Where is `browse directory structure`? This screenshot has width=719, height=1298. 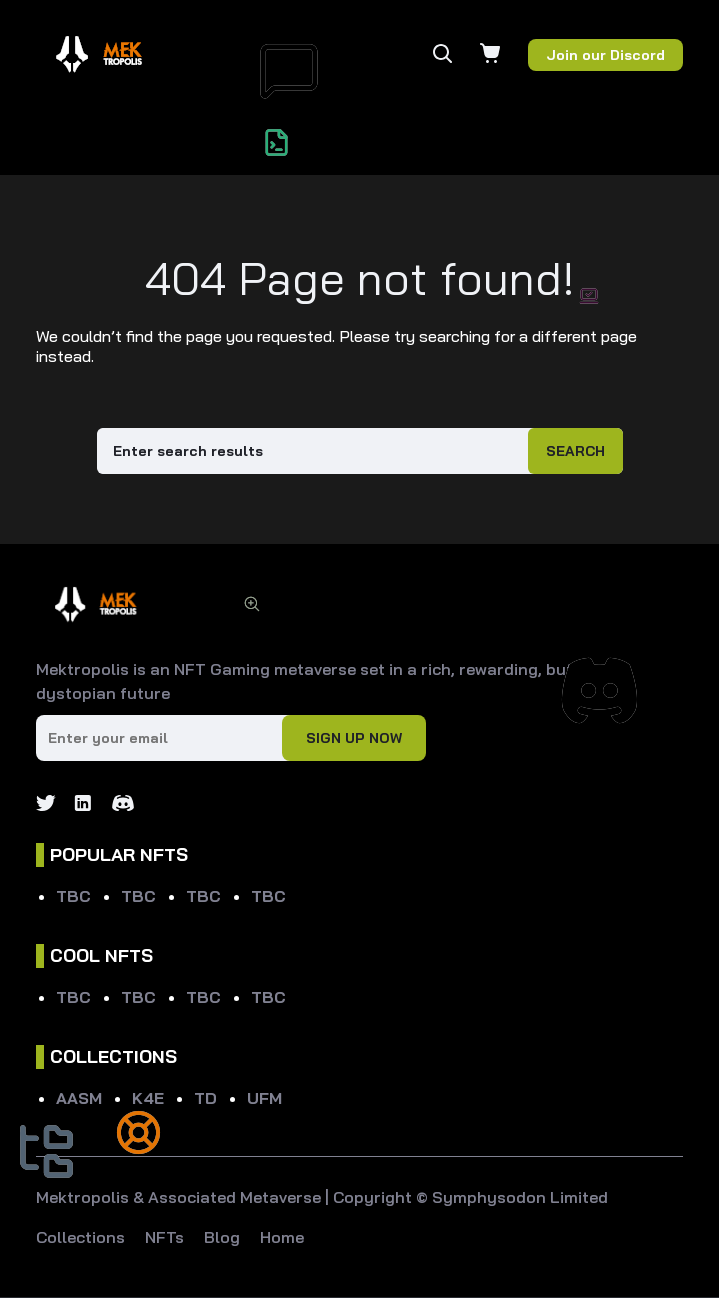 browse directory structure is located at coordinates (46, 1151).